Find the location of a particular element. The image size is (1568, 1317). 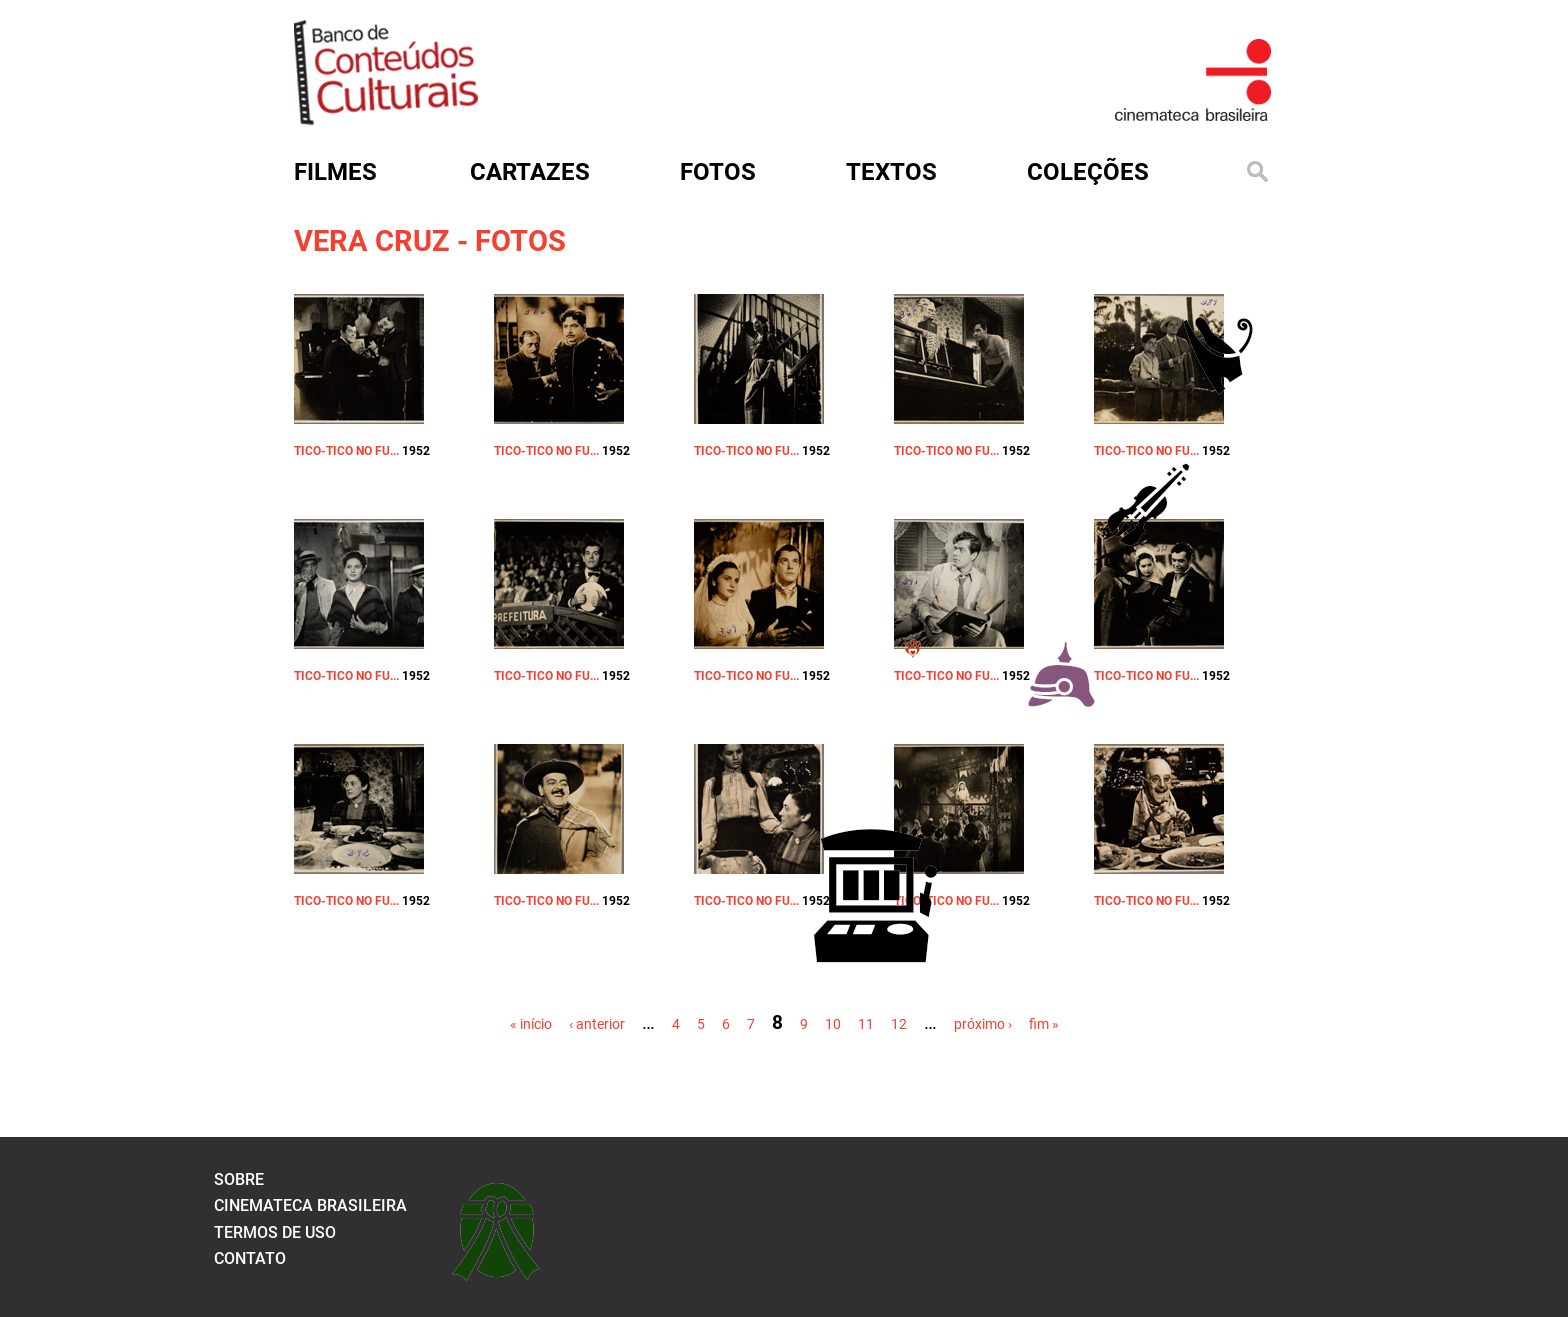

indicates heartburn or acid reflux symptom is located at coordinates (912, 648).